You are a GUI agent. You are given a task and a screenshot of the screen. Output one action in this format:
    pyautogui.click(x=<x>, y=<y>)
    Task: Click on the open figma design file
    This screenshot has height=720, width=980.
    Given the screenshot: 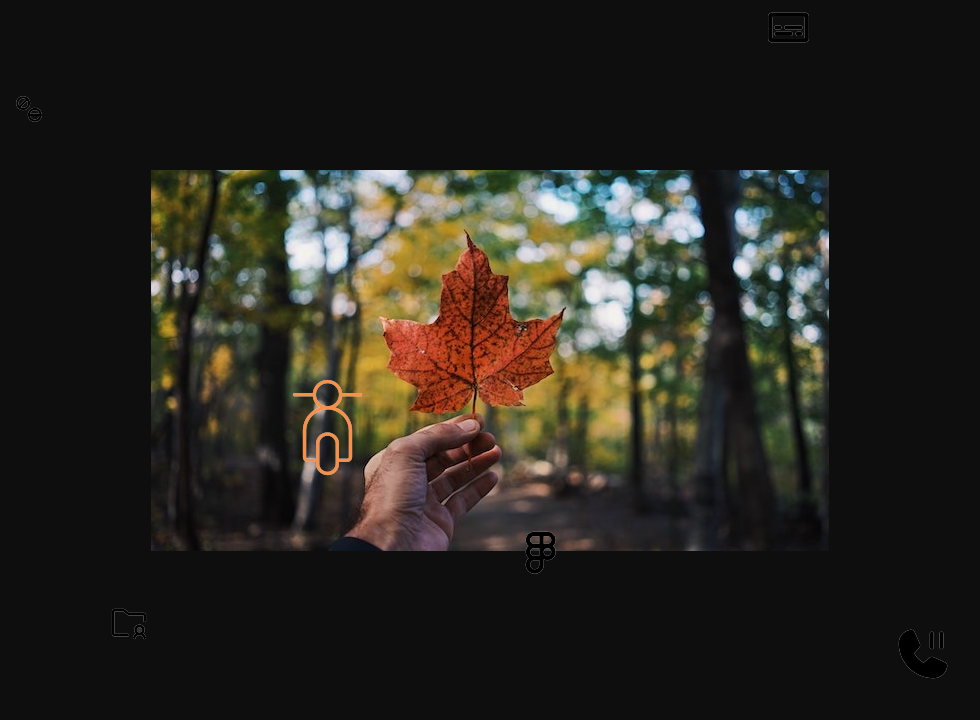 What is the action you would take?
    pyautogui.click(x=540, y=552)
    